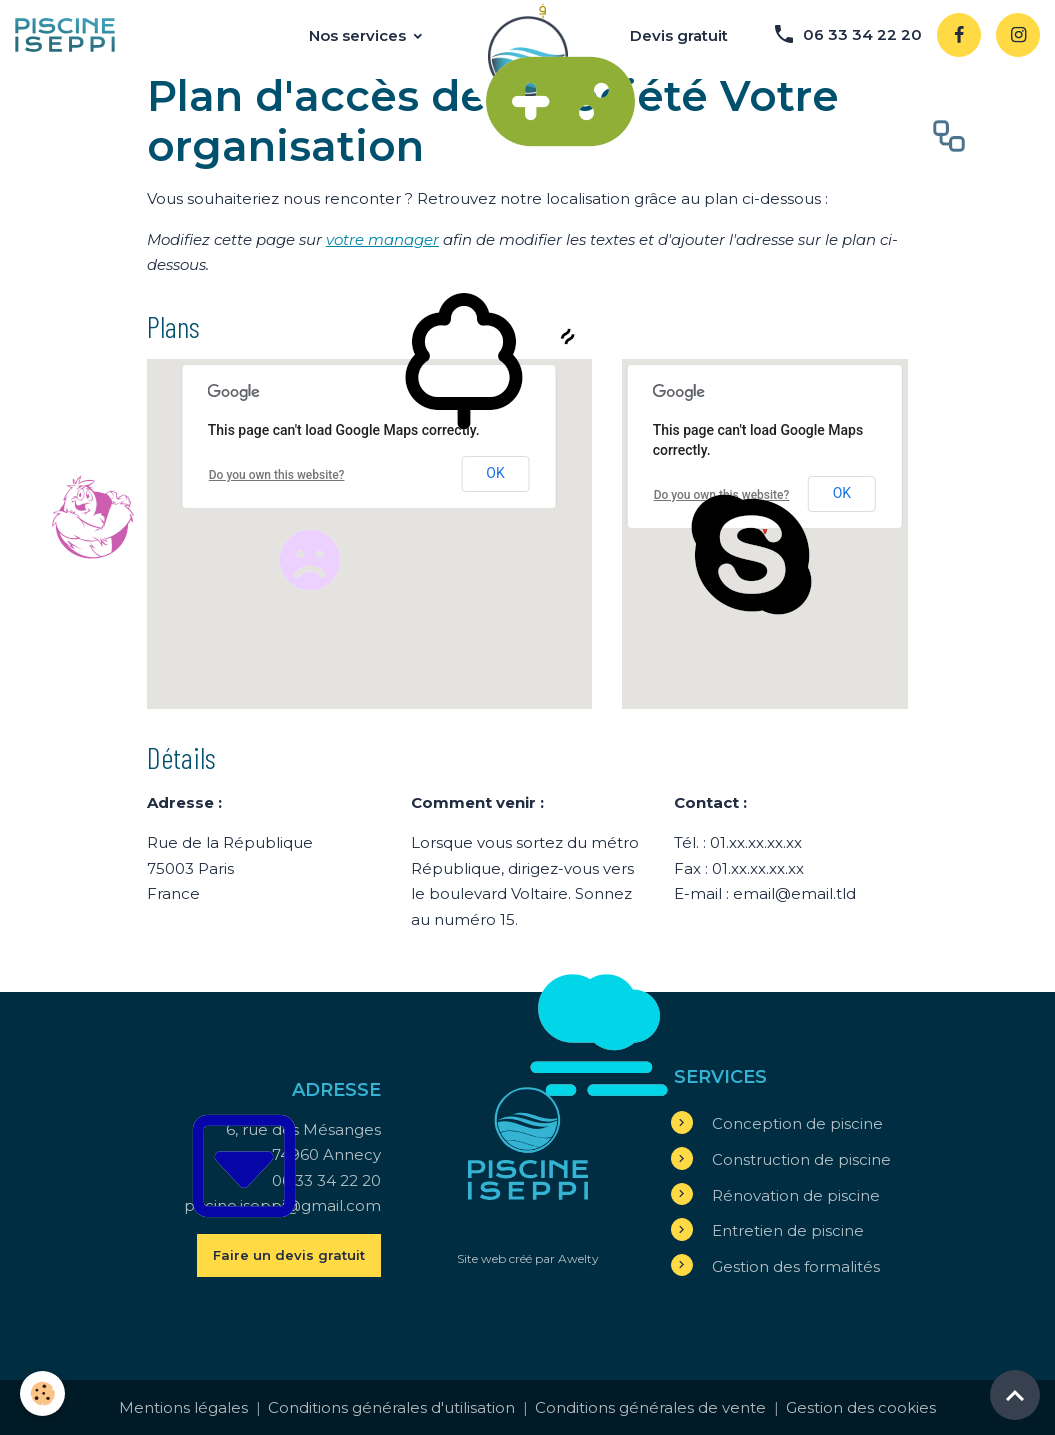  Describe the element at coordinates (543, 11) in the screenshot. I see `indicates Afghan afghani currency` at that location.